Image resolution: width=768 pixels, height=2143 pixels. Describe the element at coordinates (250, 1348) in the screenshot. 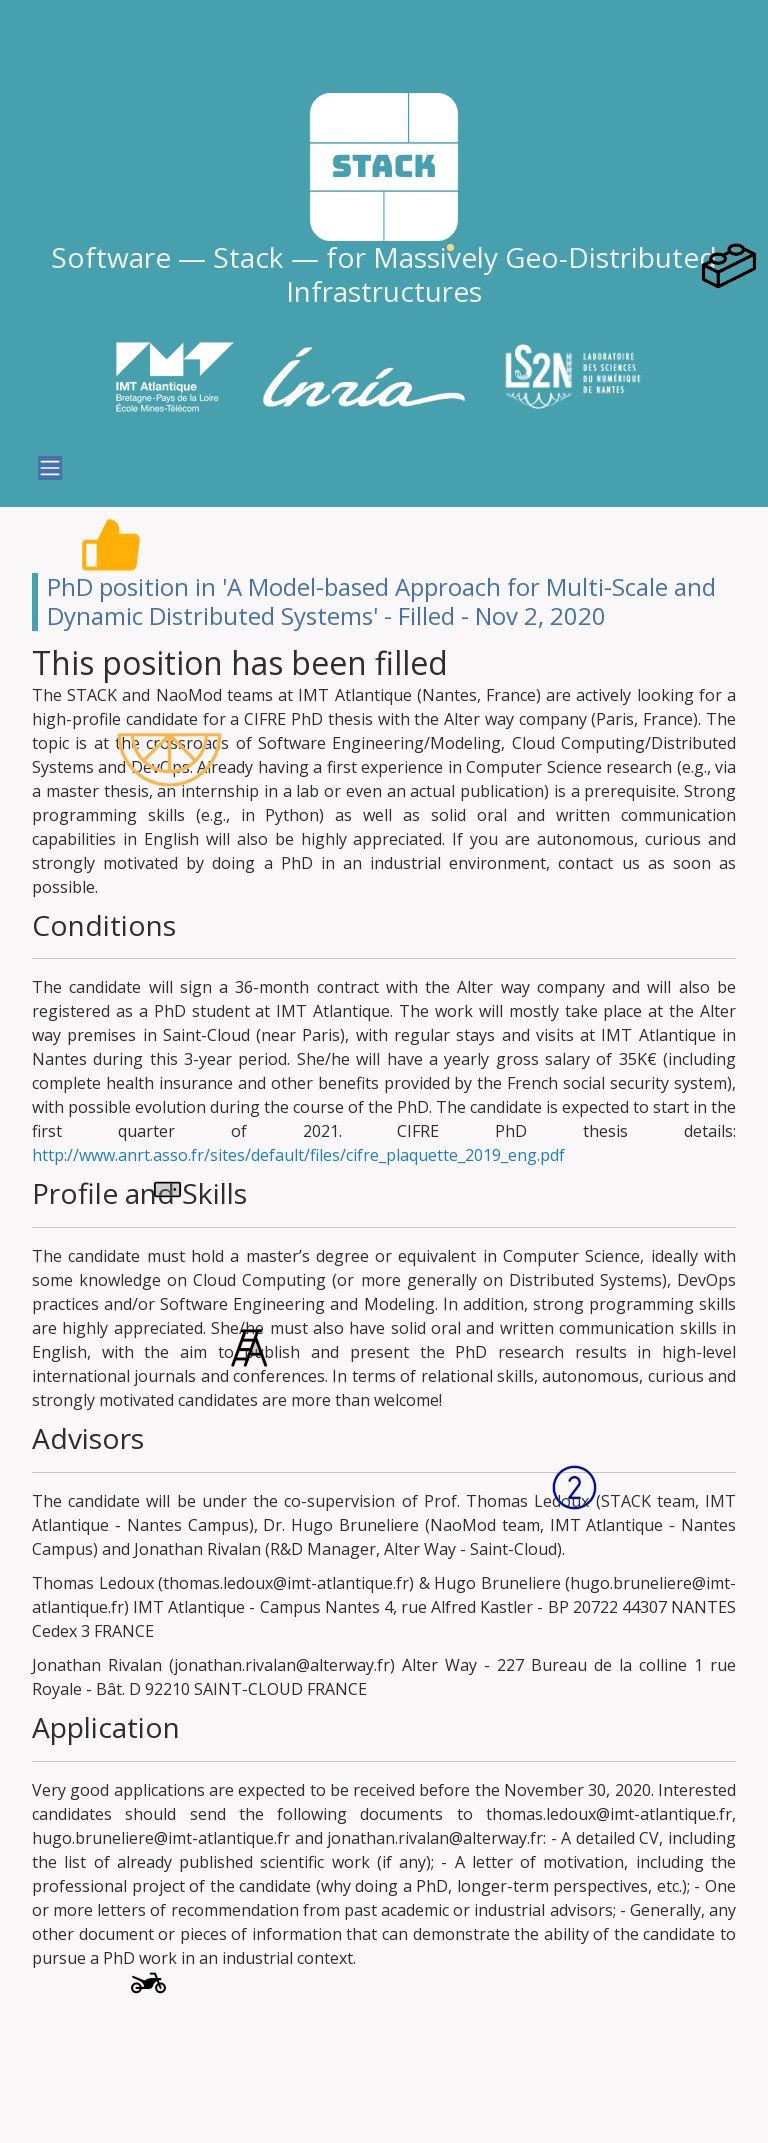

I see `access tools or equipment section` at that location.